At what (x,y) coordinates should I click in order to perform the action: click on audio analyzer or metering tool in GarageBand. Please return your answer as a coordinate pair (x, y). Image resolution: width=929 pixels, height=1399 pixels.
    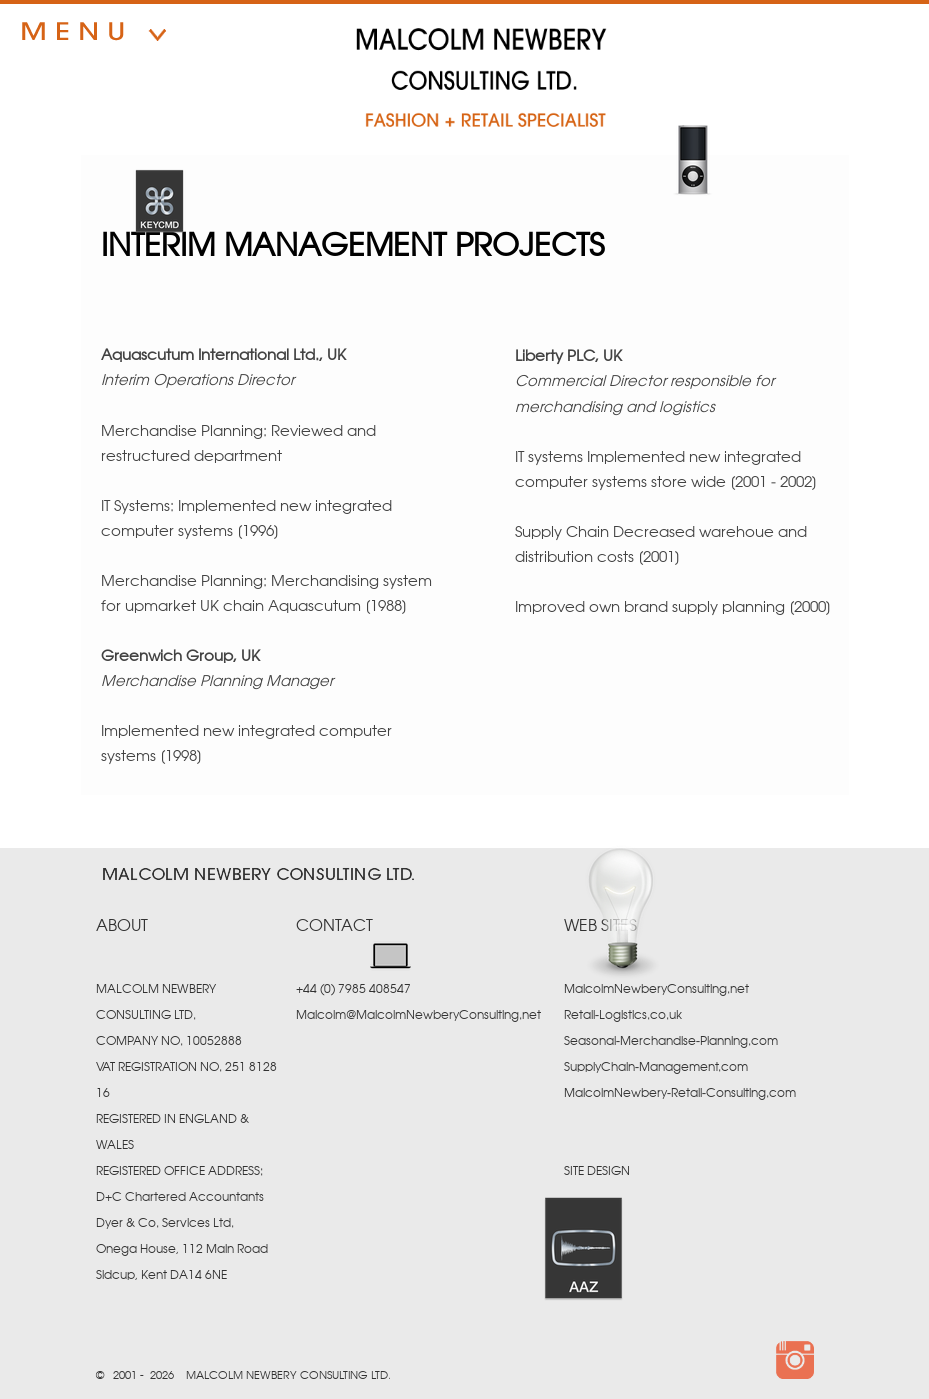
    Looking at the image, I should click on (583, 1250).